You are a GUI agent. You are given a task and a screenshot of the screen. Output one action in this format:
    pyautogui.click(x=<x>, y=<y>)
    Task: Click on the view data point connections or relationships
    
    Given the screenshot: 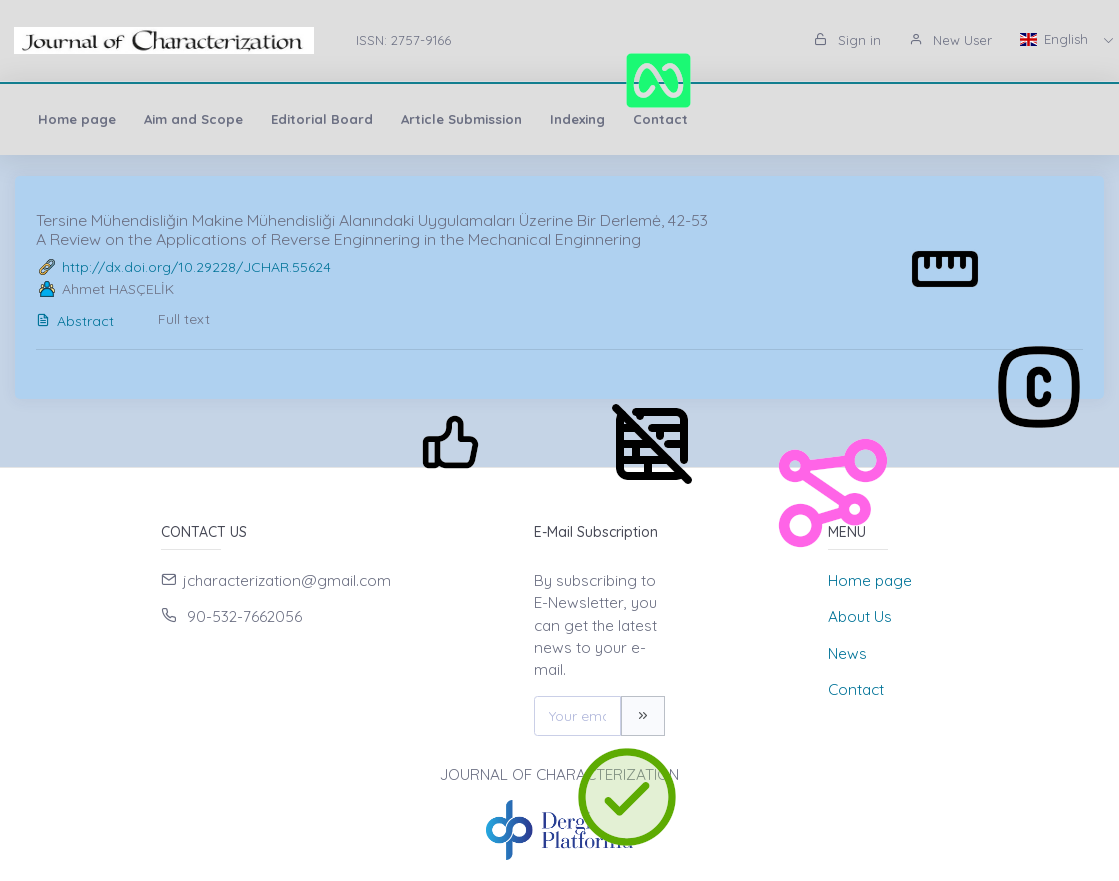 What is the action you would take?
    pyautogui.click(x=833, y=493)
    